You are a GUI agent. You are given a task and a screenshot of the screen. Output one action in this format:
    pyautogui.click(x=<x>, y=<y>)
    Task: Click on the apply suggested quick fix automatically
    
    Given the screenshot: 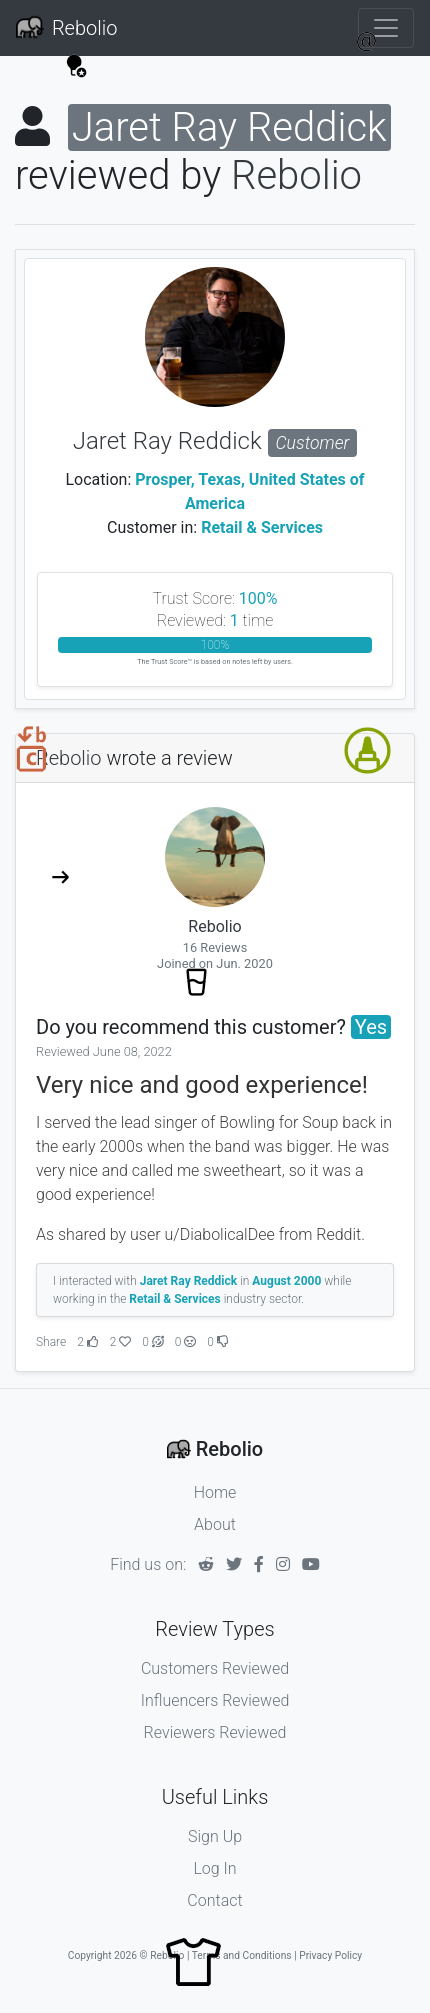 What is the action you would take?
    pyautogui.click(x=75, y=66)
    